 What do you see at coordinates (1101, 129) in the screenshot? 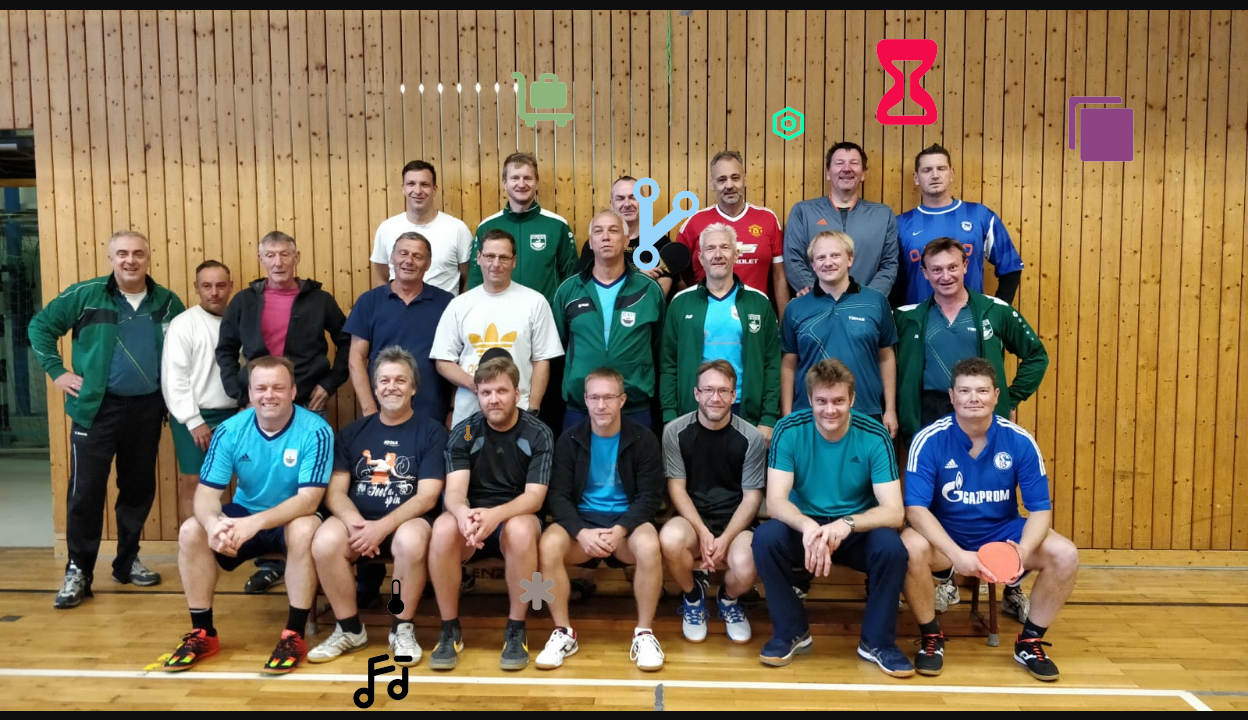
I see `copy to clipboard` at bounding box center [1101, 129].